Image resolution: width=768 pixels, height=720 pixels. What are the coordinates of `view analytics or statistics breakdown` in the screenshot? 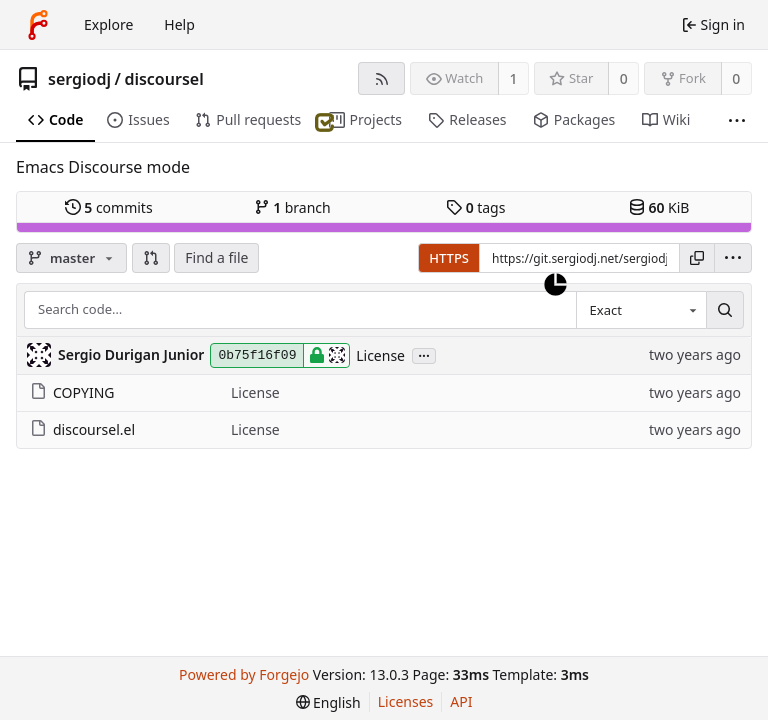 It's located at (555, 284).